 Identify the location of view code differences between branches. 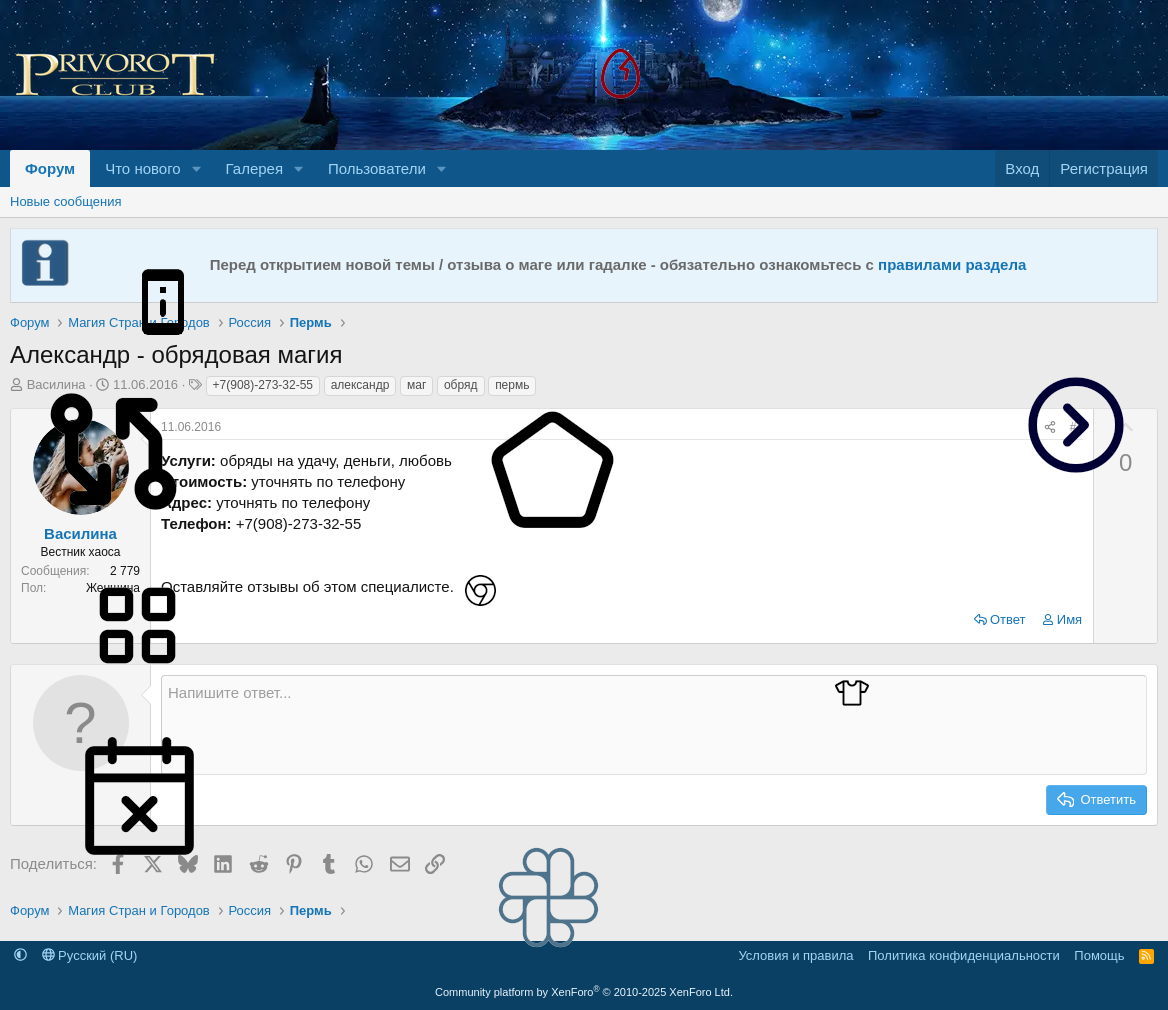
(113, 451).